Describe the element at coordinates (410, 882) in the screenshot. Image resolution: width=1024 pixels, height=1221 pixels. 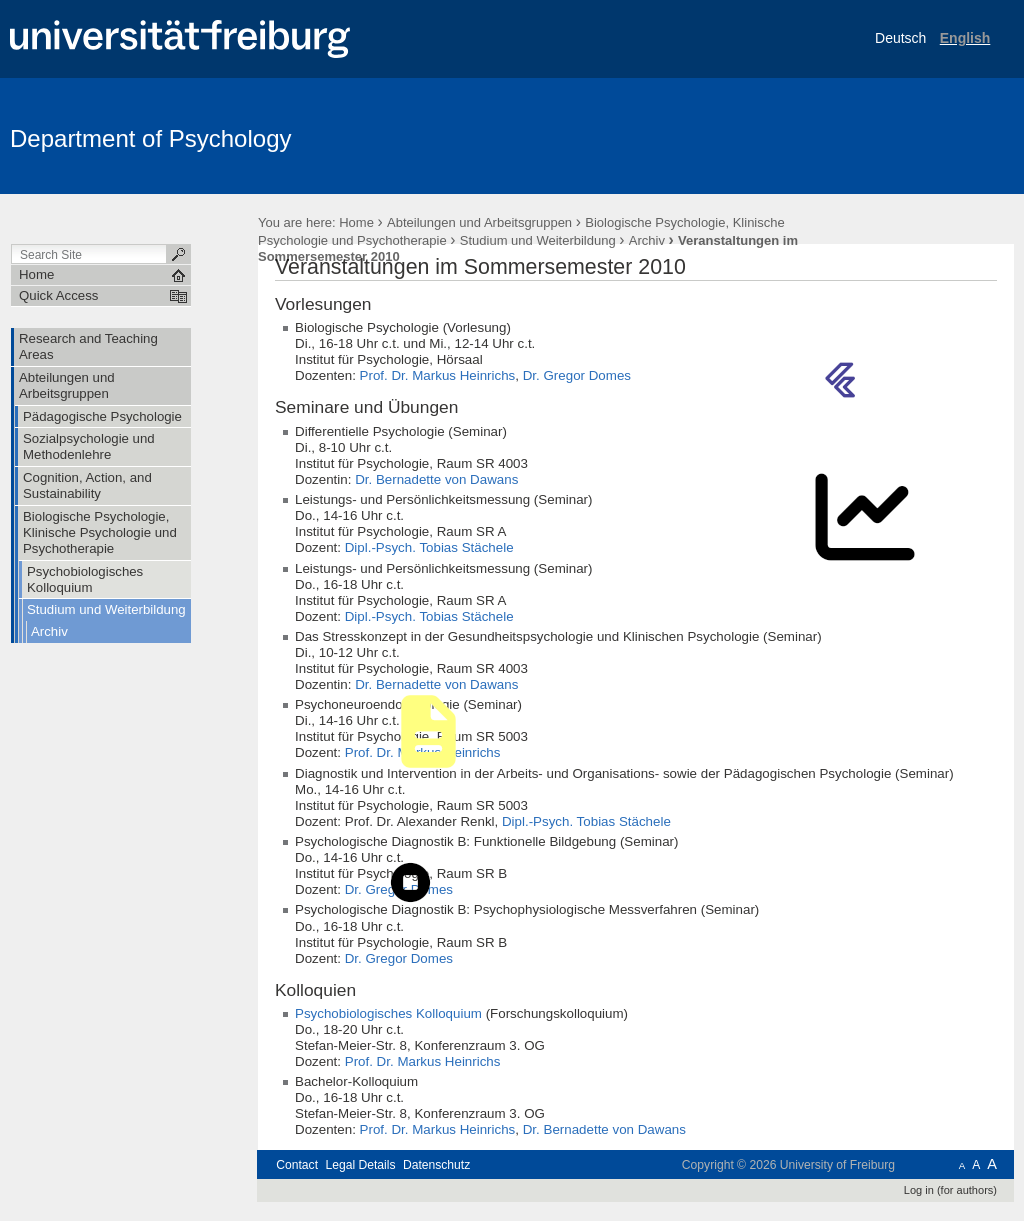
I see `stop playback or recording` at that location.